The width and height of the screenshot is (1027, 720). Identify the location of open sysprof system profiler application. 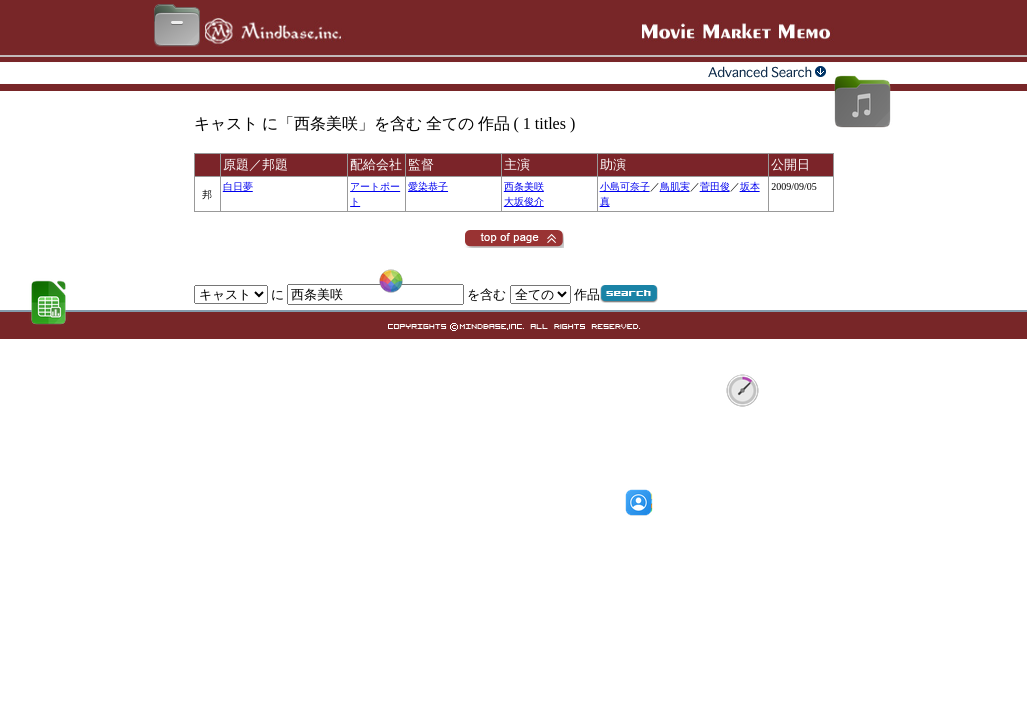
(742, 390).